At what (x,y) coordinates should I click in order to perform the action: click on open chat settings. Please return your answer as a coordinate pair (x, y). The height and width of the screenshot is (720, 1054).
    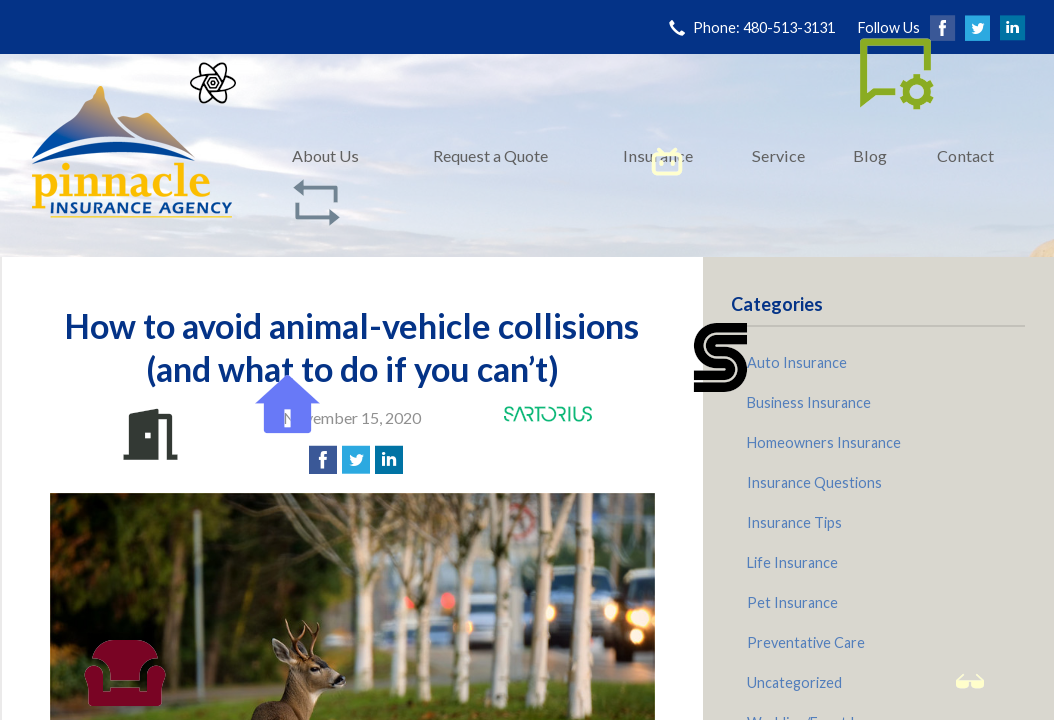
    Looking at the image, I should click on (895, 70).